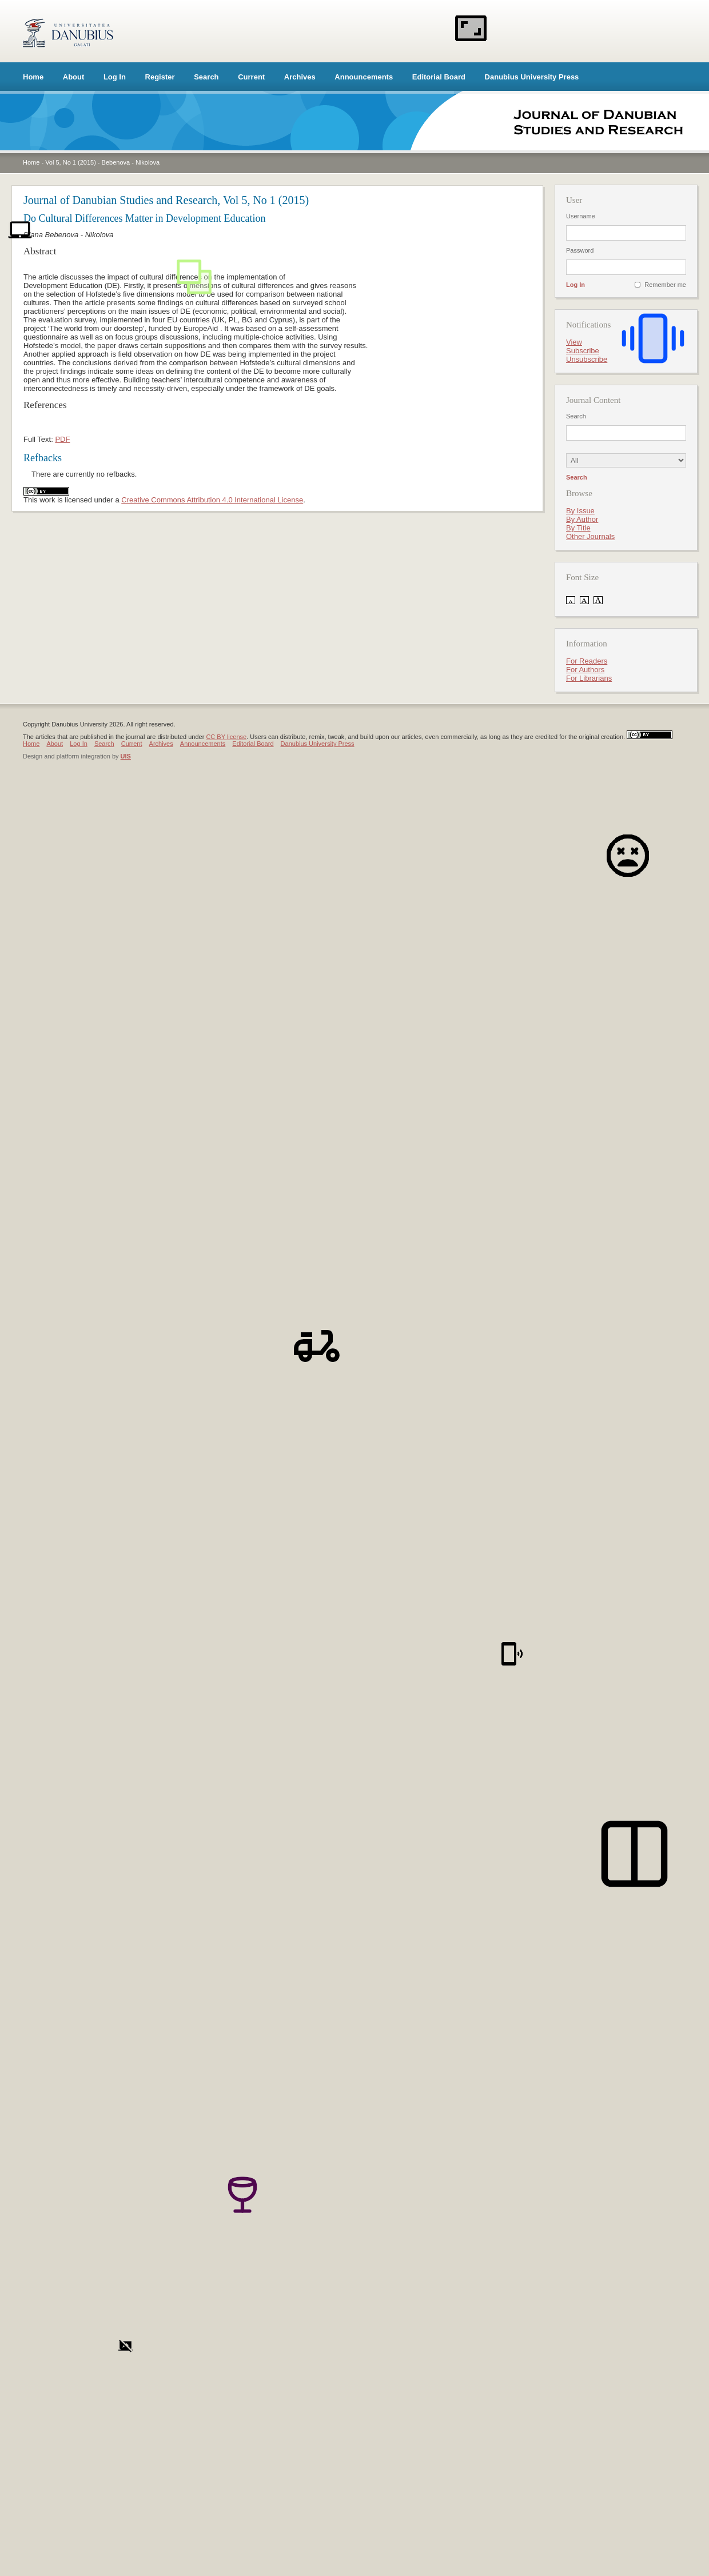  Describe the element at coordinates (512, 1654) in the screenshot. I see `incoming call or notification on mobile device` at that location.